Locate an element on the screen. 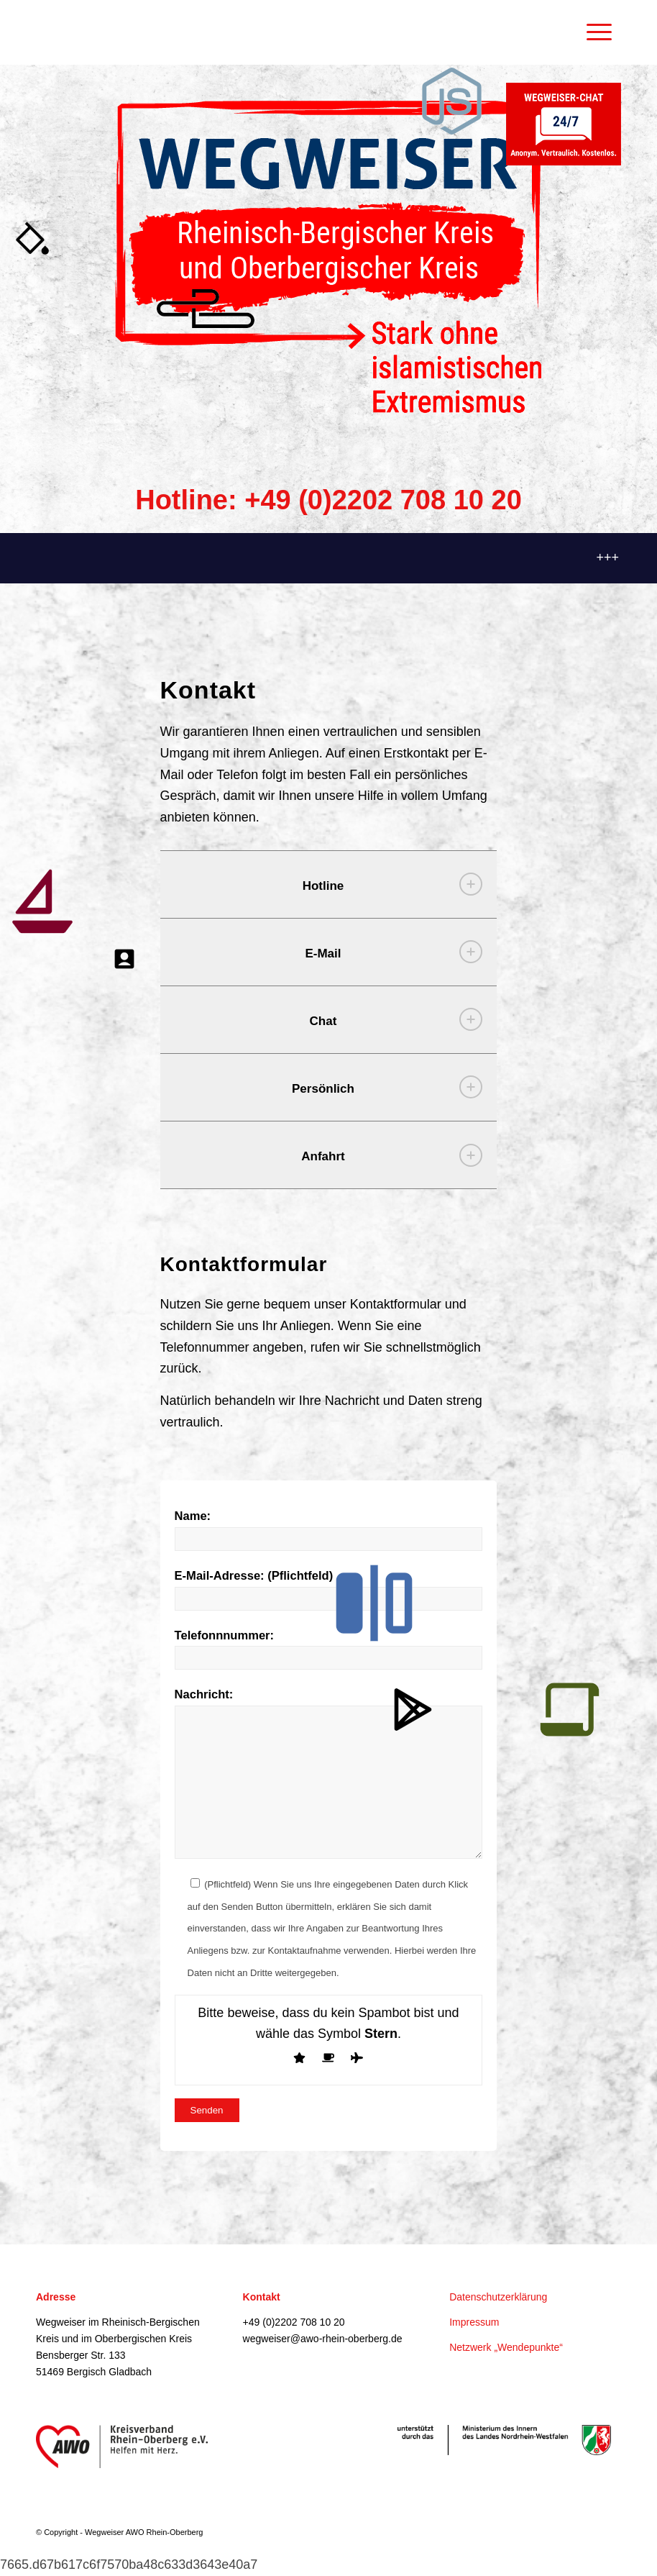  view your account profile is located at coordinates (124, 959).